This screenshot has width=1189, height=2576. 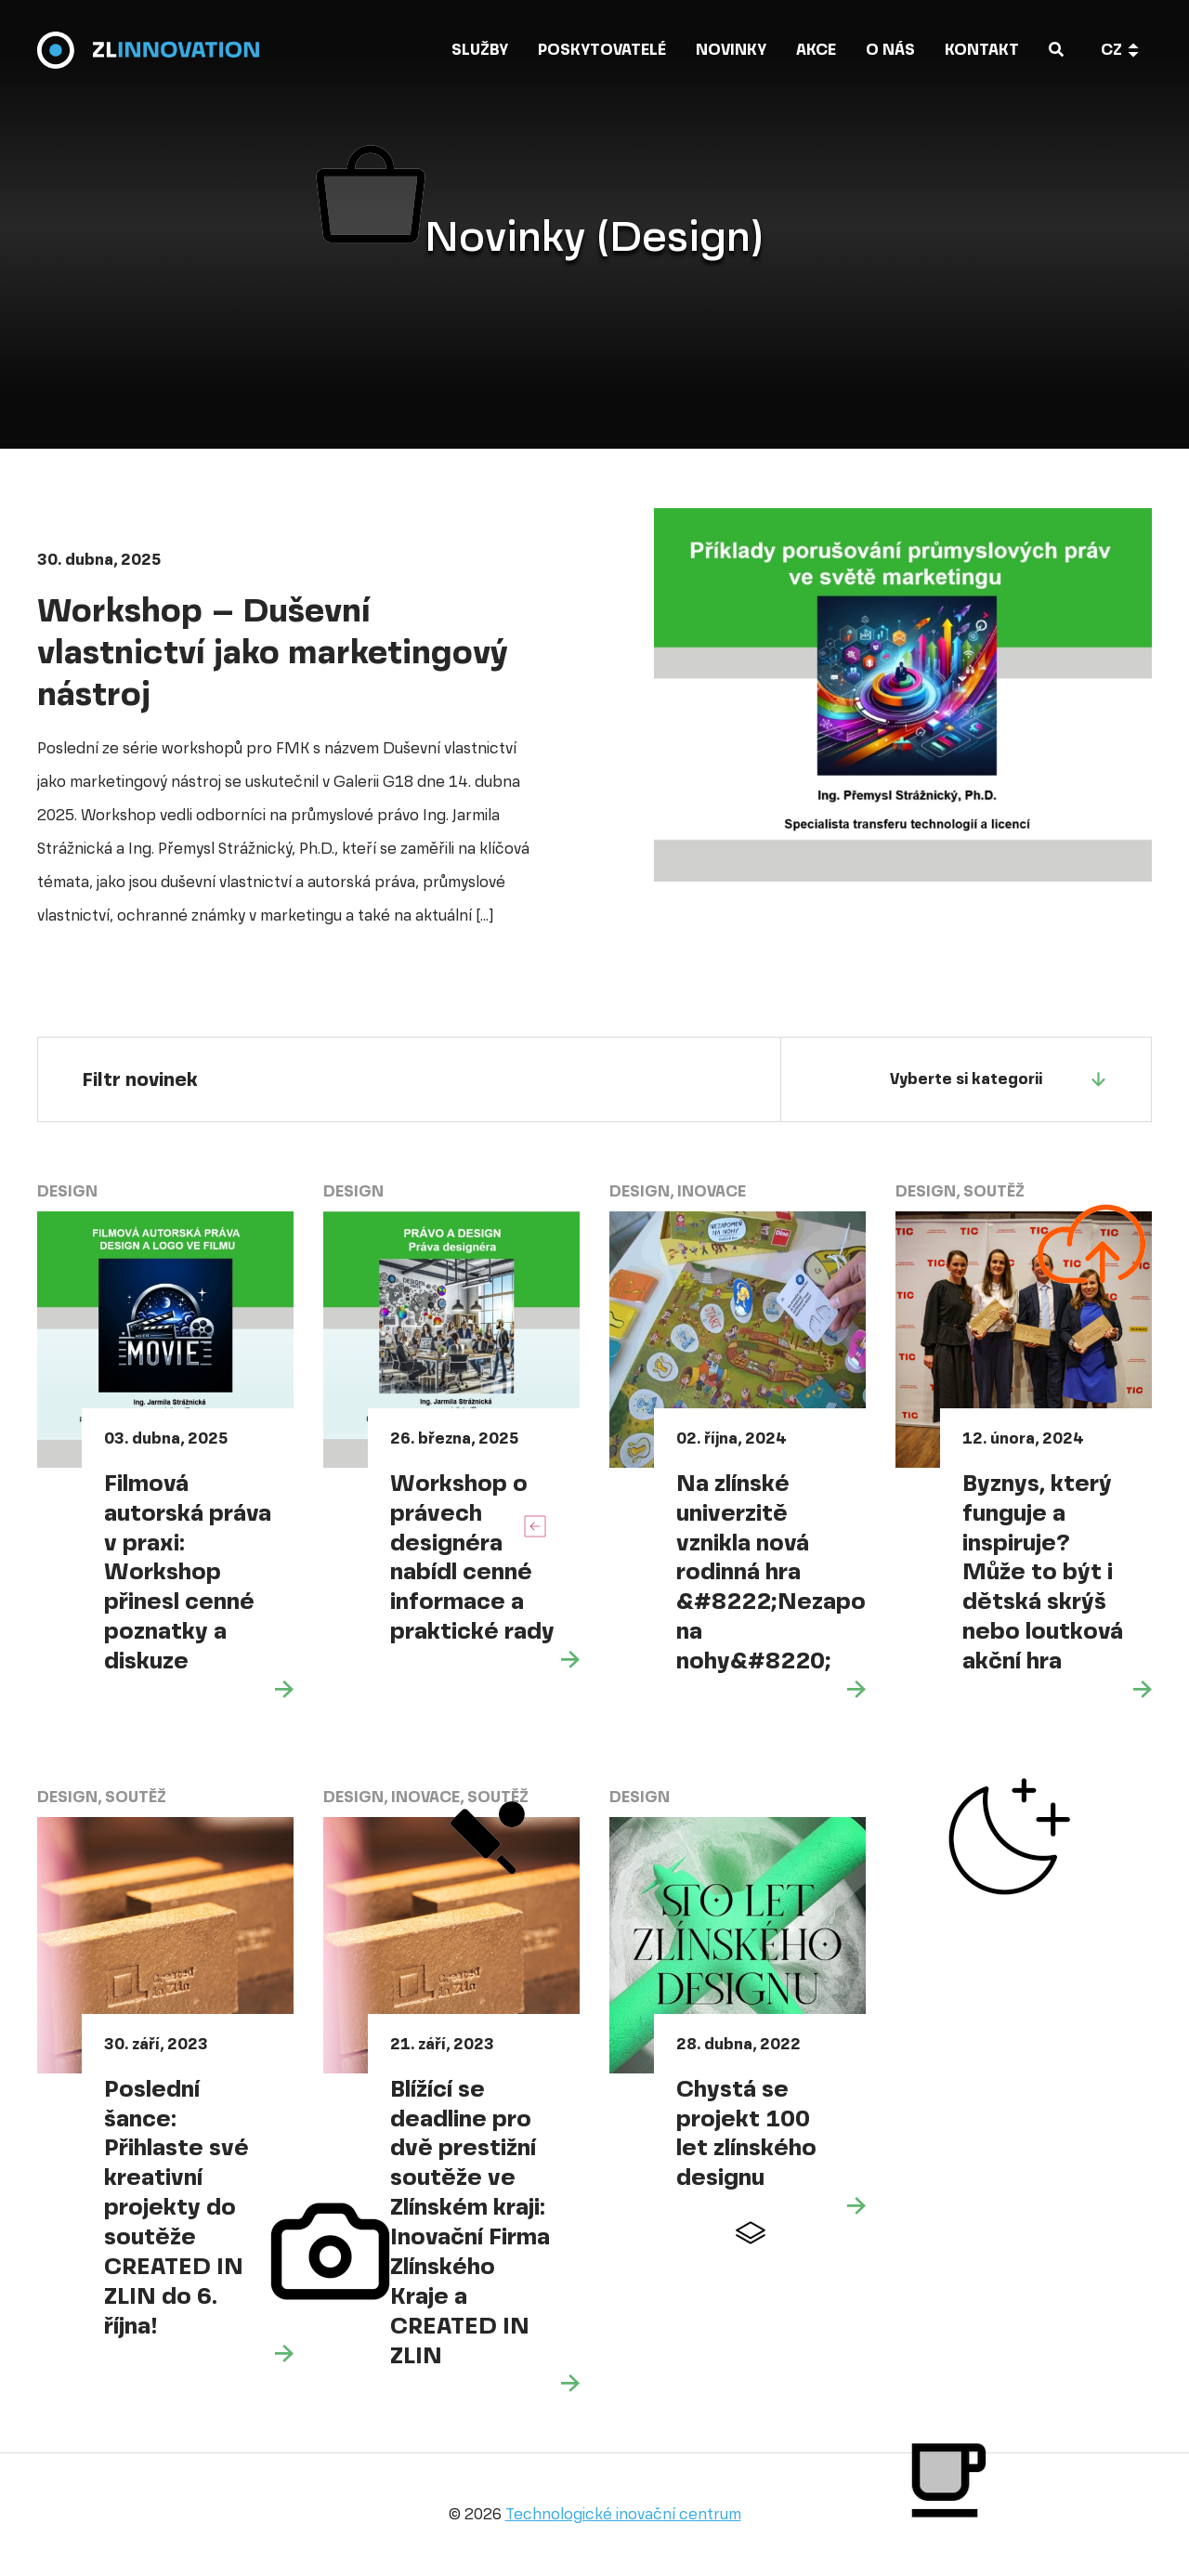 I want to click on upload file to cloud storage, so click(x=1091, y=1244).